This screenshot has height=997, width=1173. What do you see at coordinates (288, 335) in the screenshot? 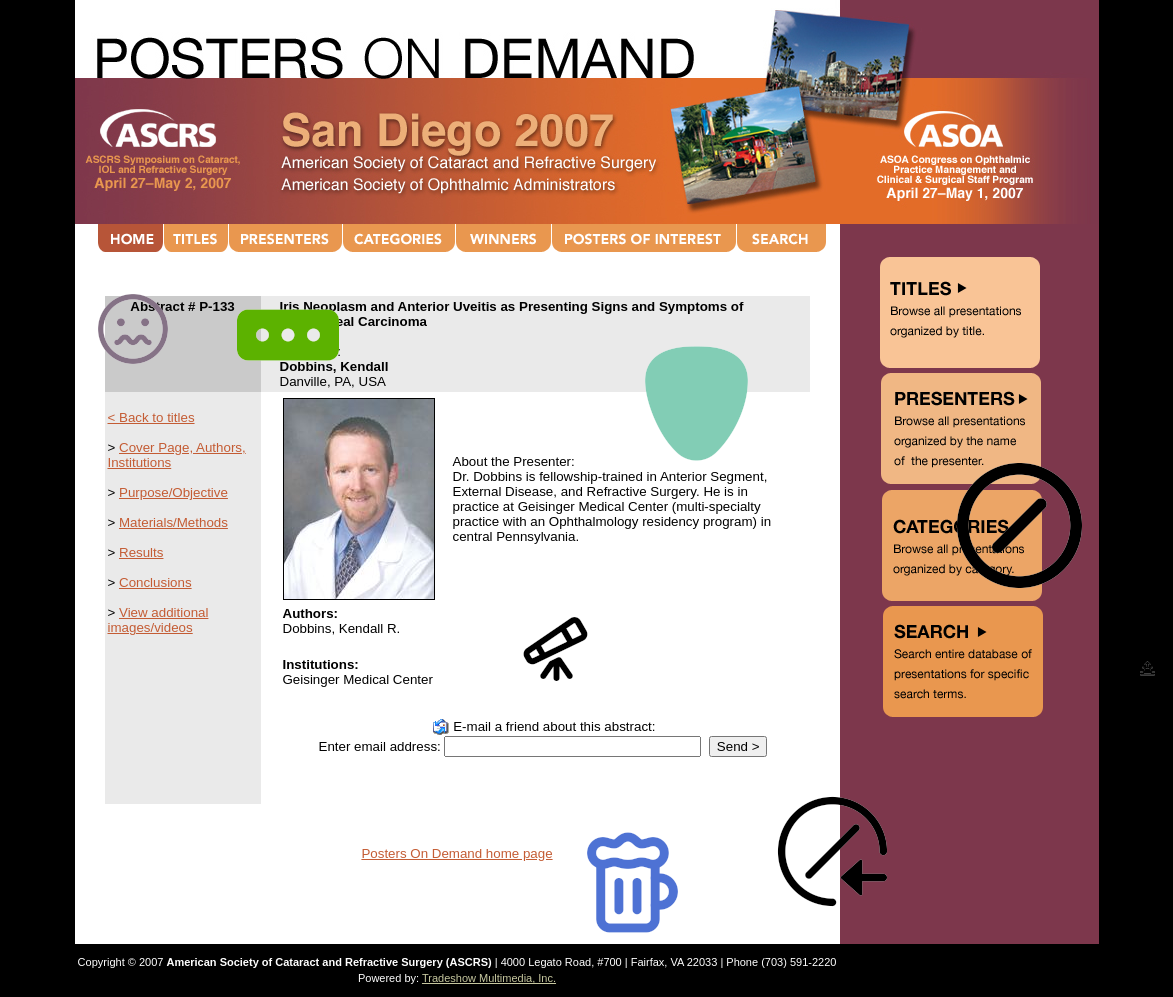
I see `access more options or actions` at bounding box center [288, 335].